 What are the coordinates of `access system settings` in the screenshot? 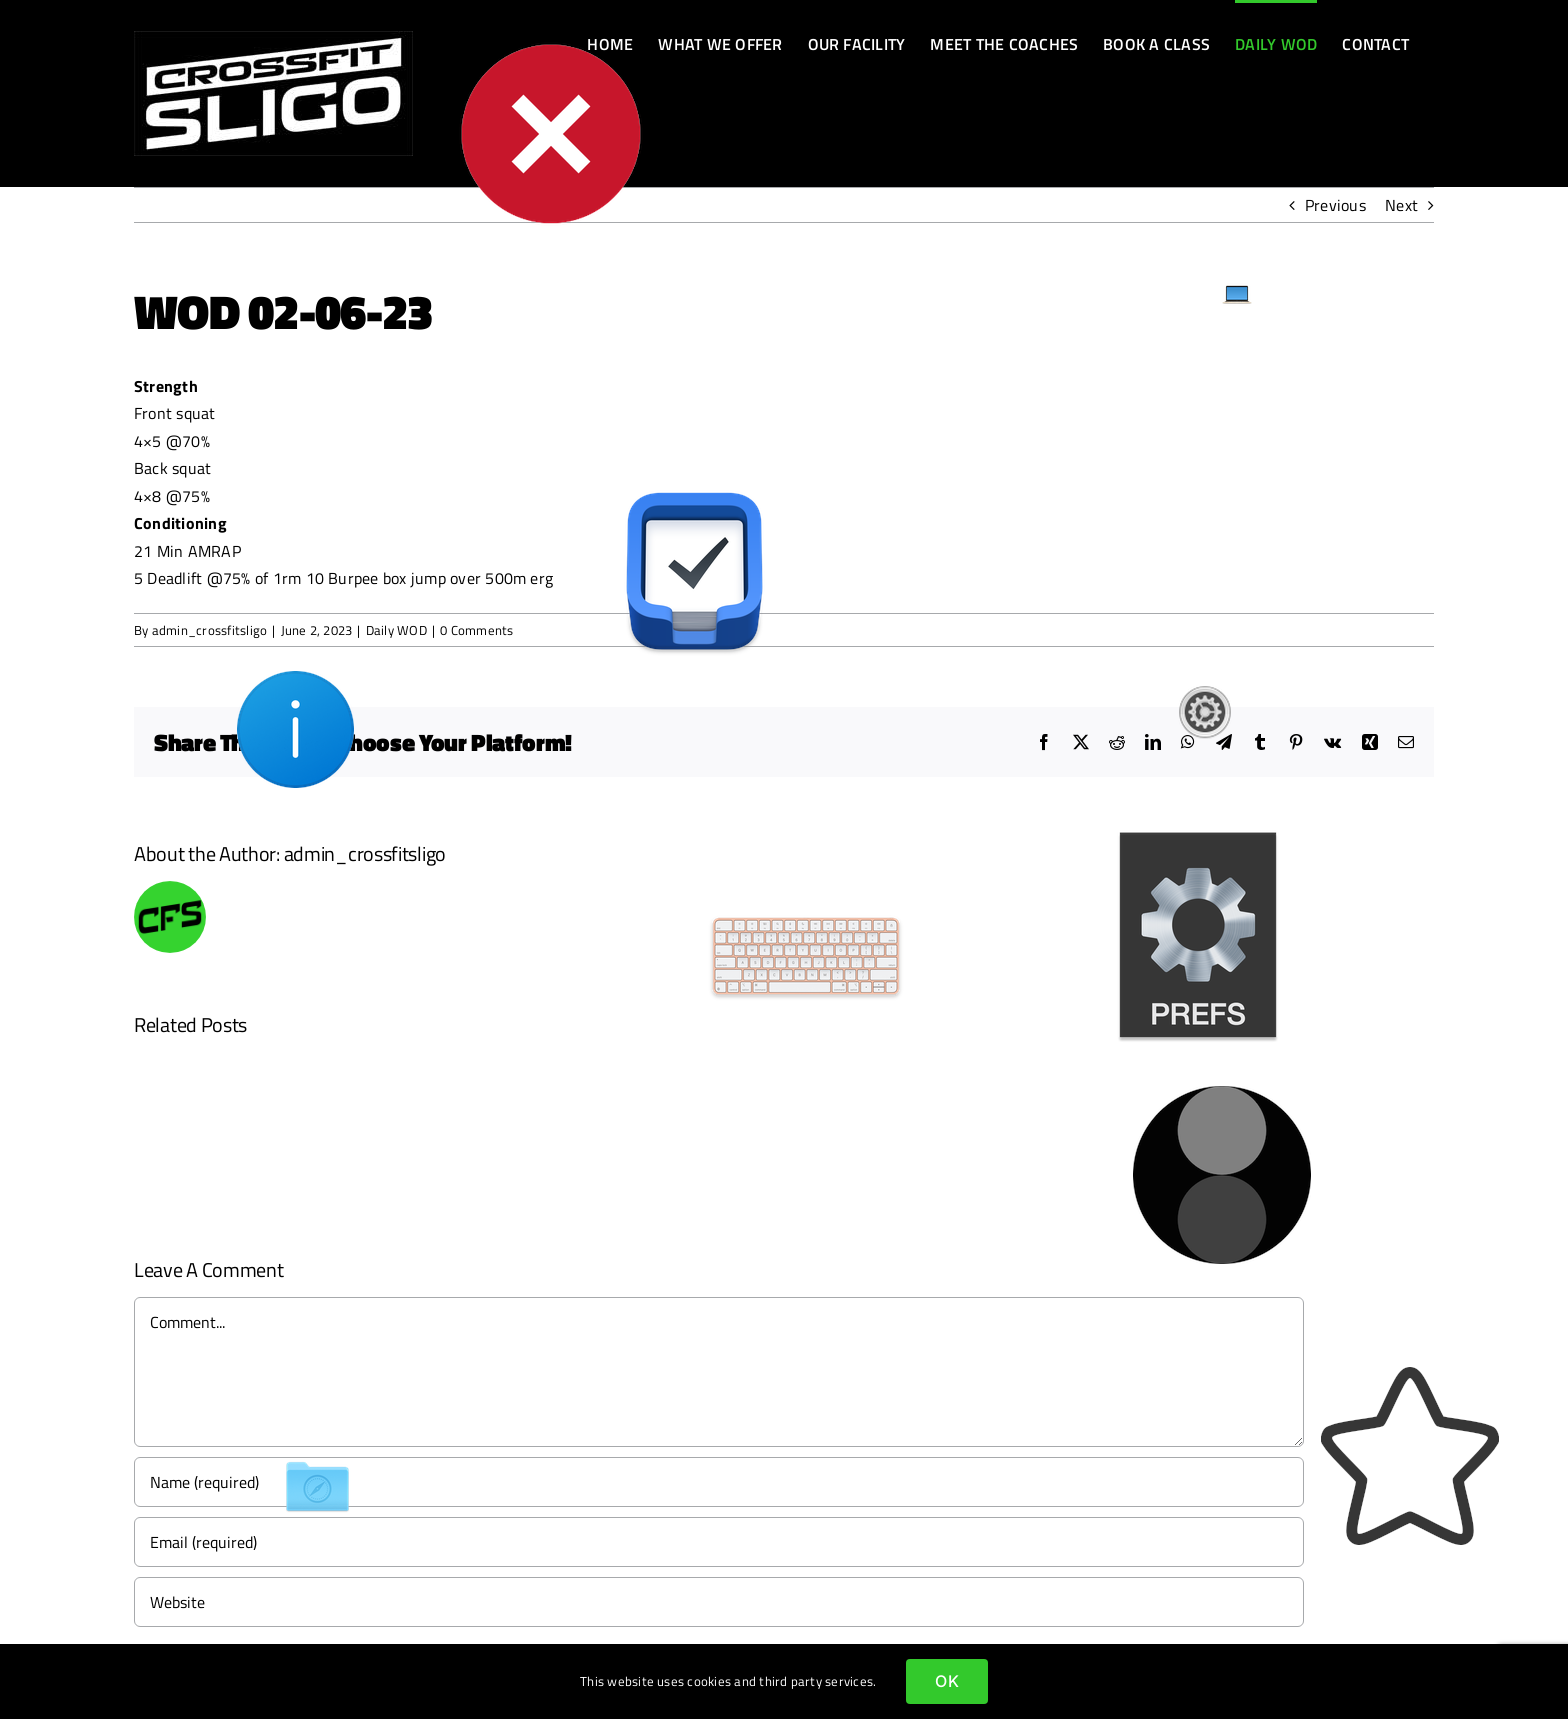 It's located at (1205, 712).